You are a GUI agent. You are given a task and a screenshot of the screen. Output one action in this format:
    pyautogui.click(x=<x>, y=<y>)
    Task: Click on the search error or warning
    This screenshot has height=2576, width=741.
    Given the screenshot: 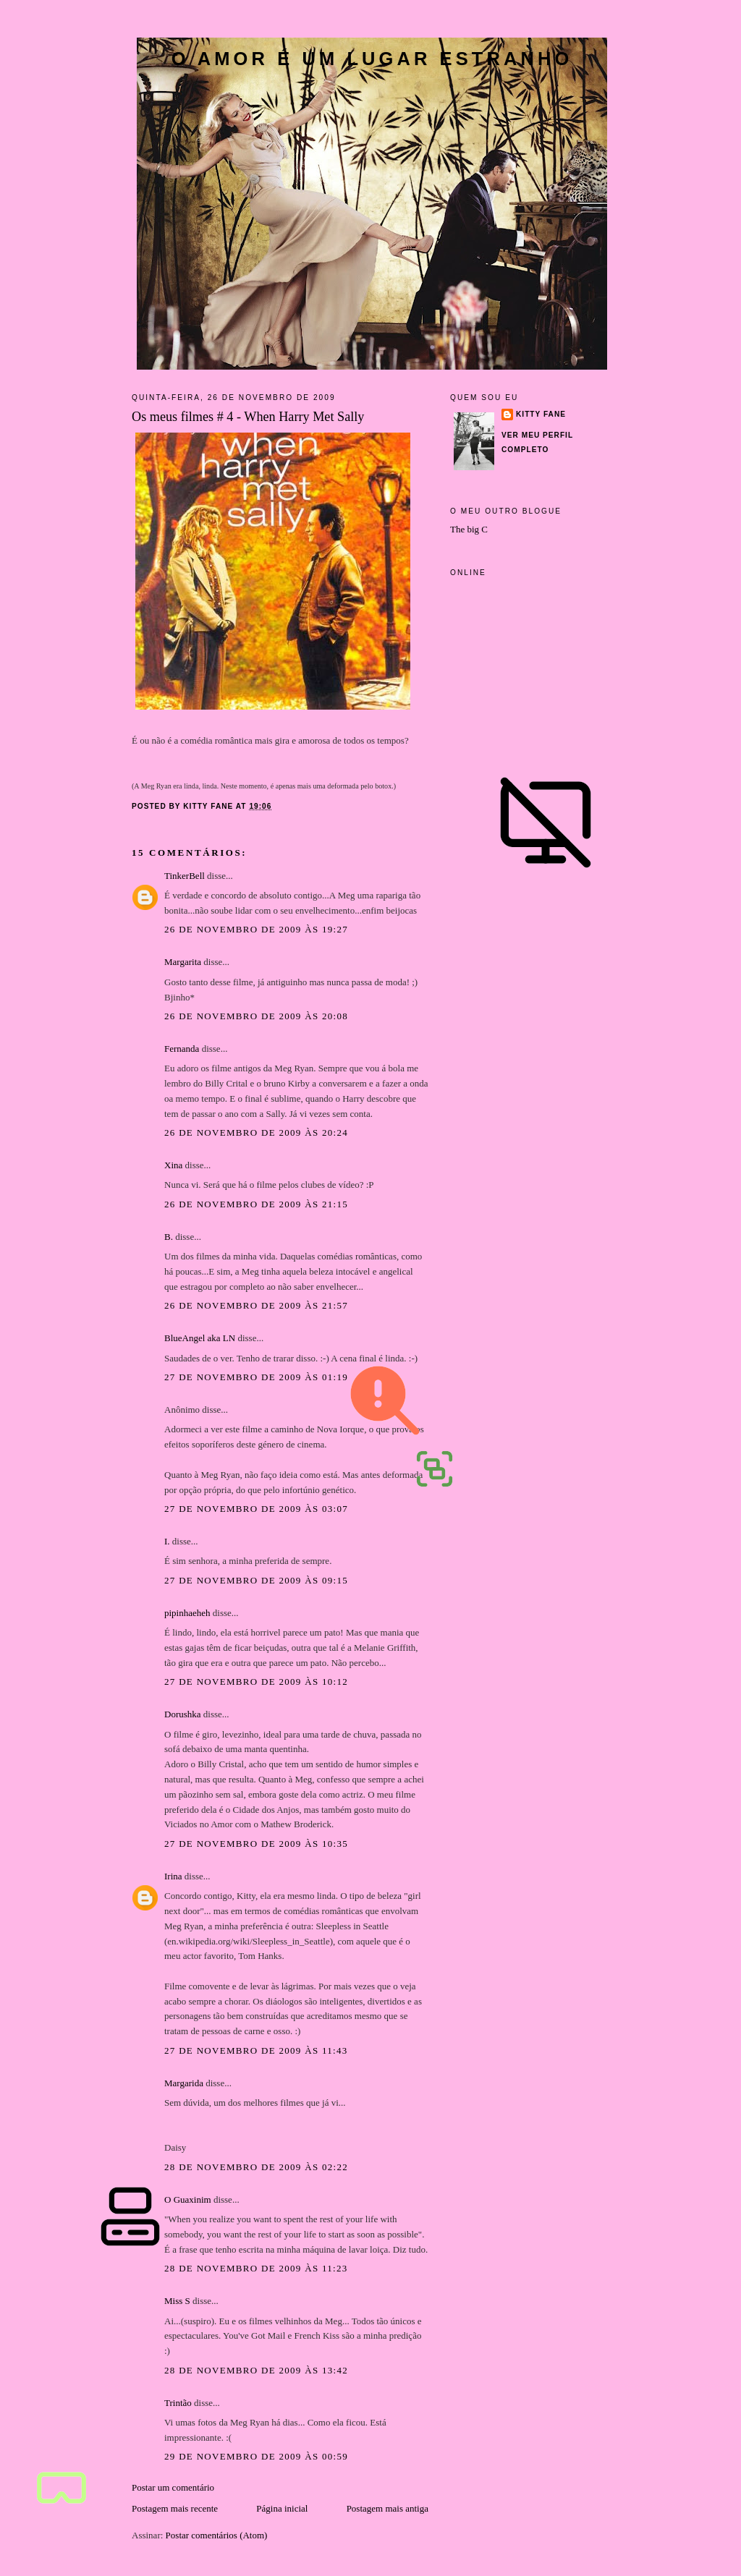 What is the action you would take?
    pyautogui.click(x=385, y=1400)
    